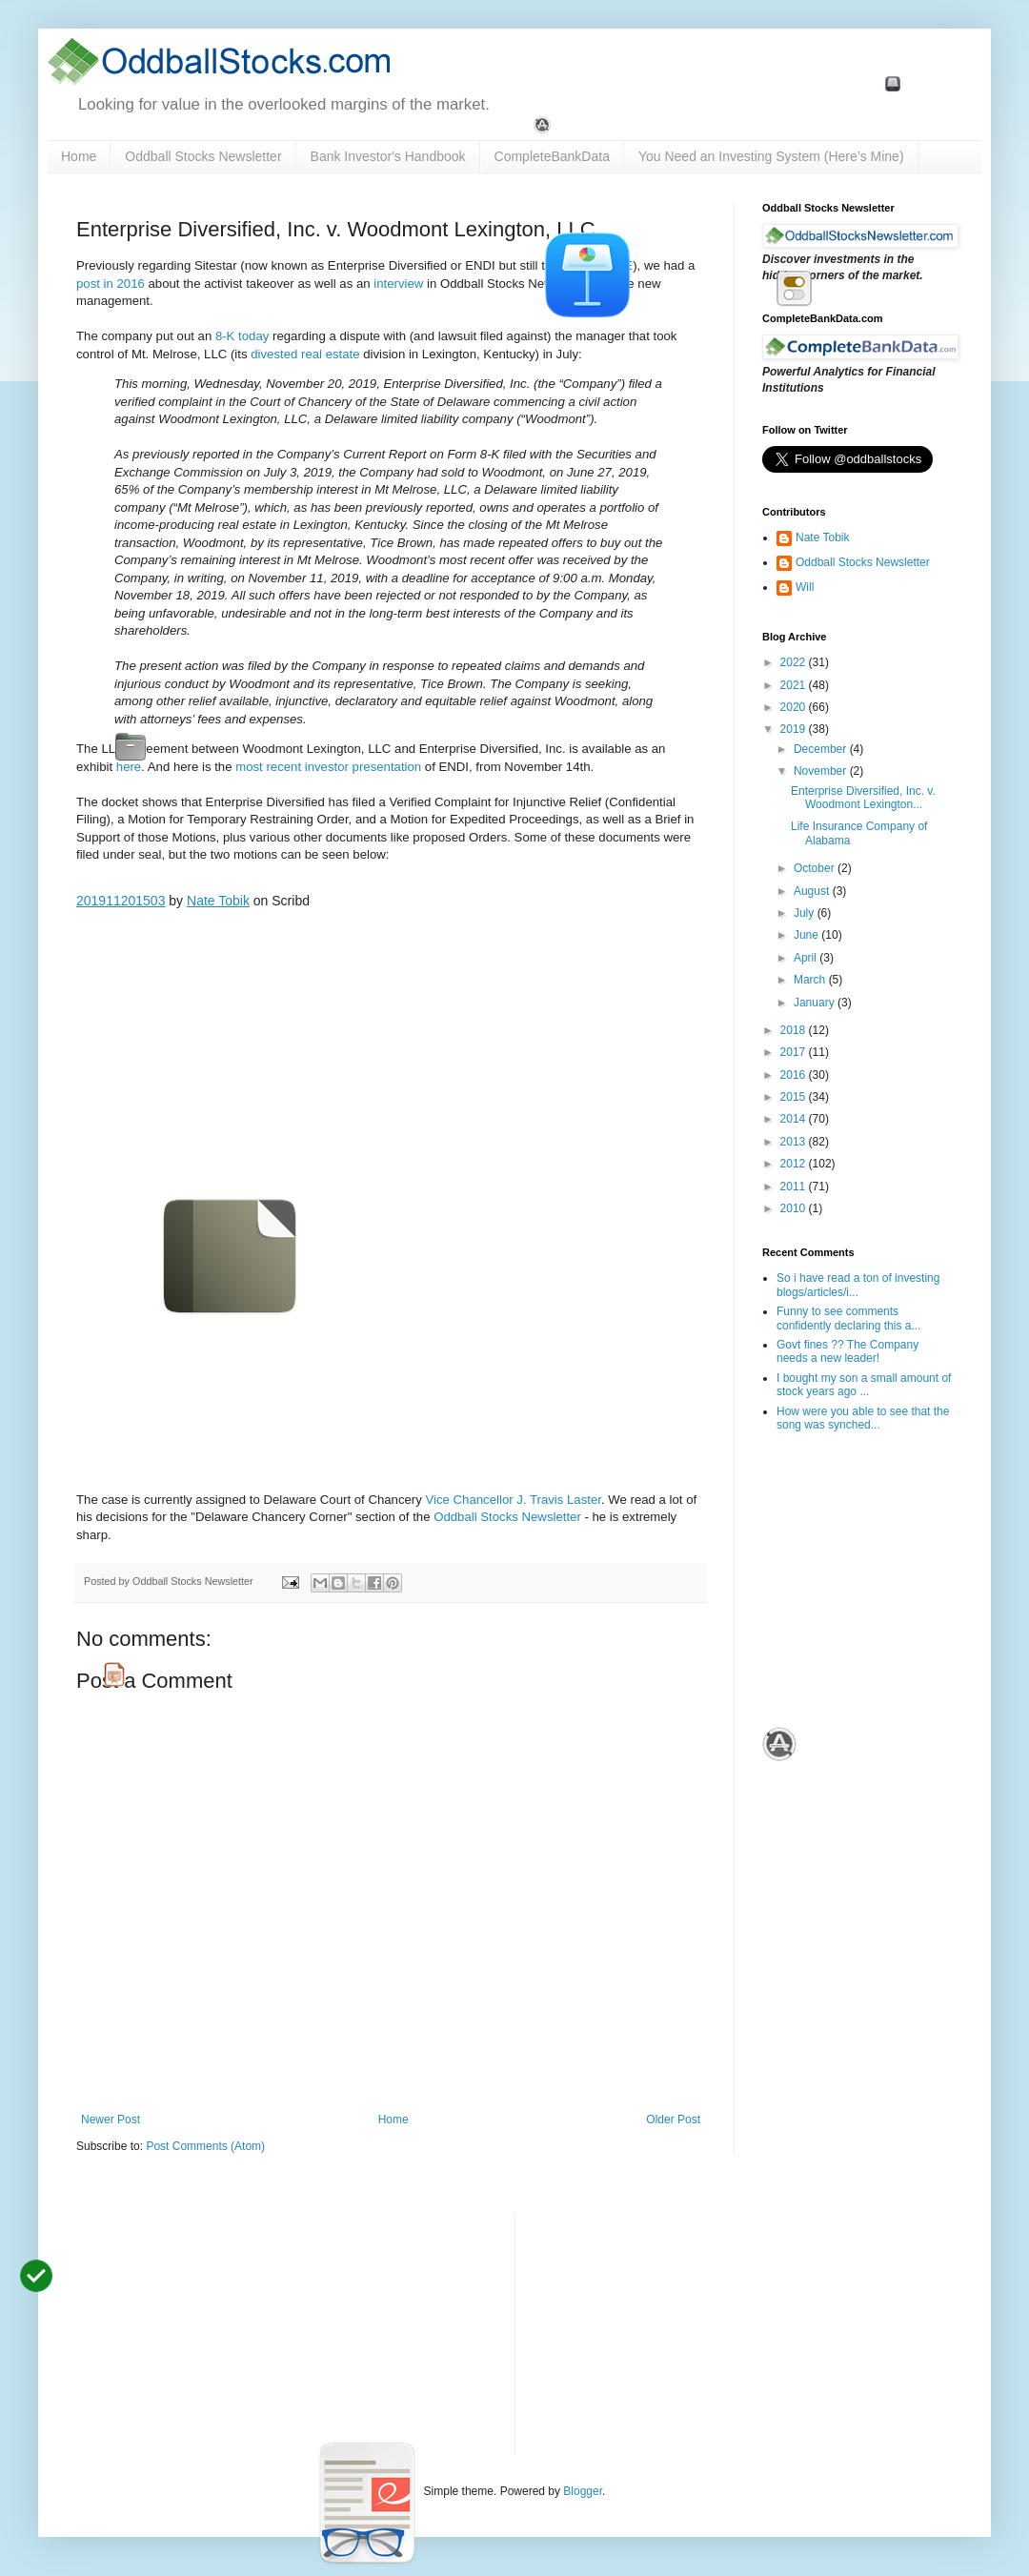 The height and width of the screenshot is (2576, 1029). Describe the element at coordinates (131, 746) in the screenshot. I see `open the file manager` at that location.